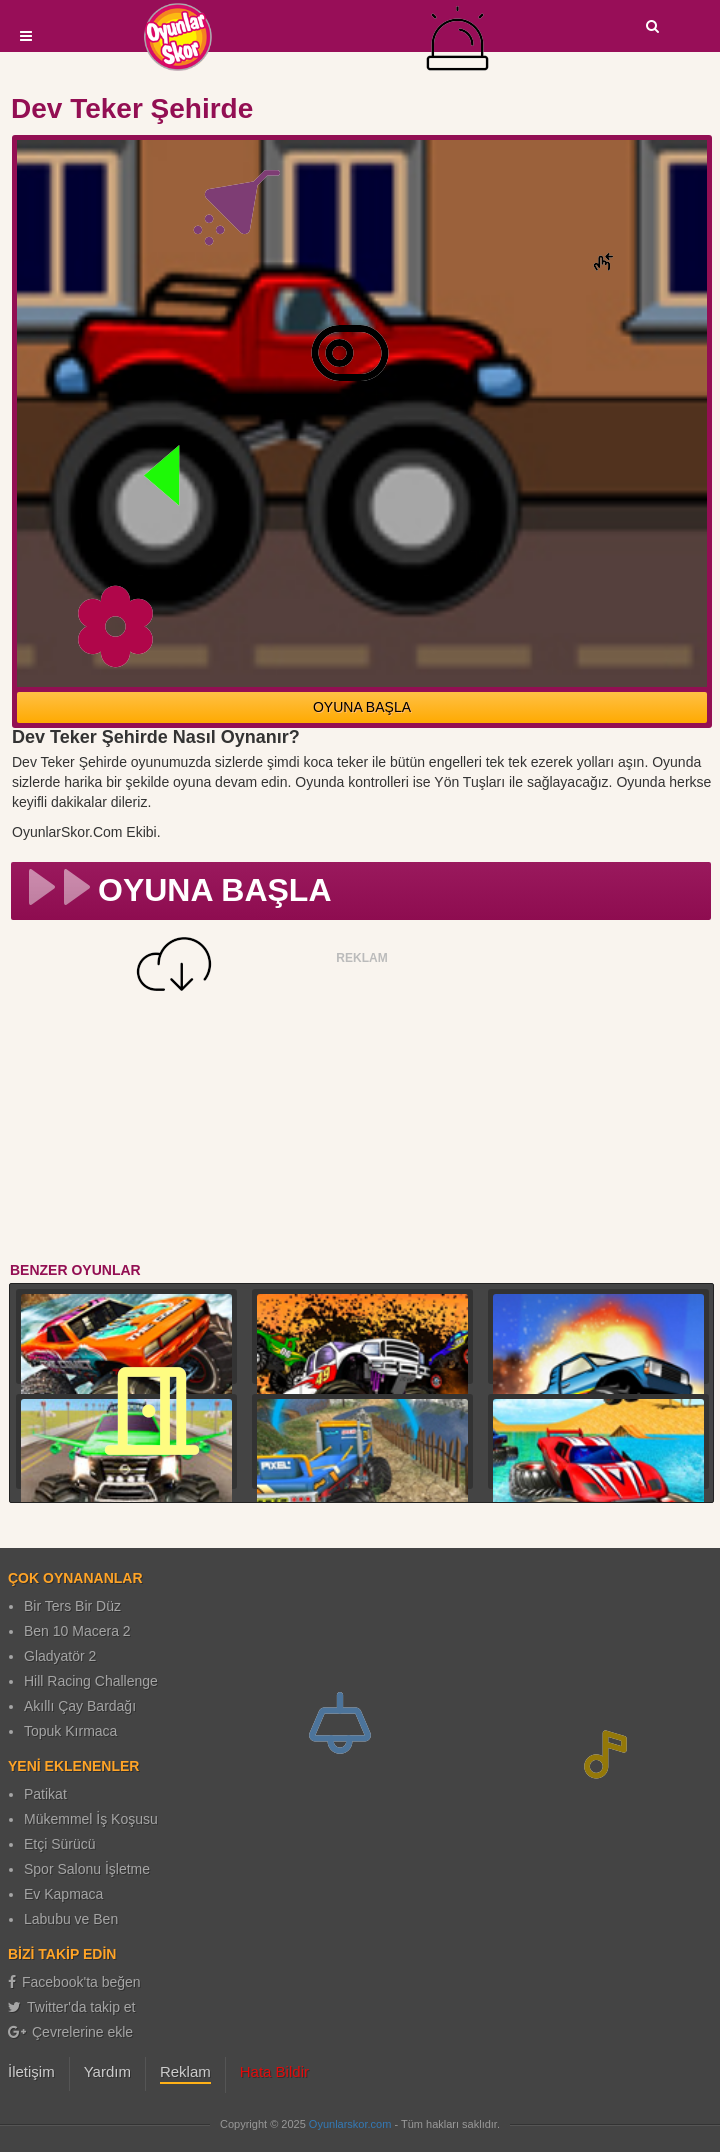  What do you see at coordinates (350, 353) in the screenshot?
I see `toggle switch in off position` at bounding box center [350, 353].